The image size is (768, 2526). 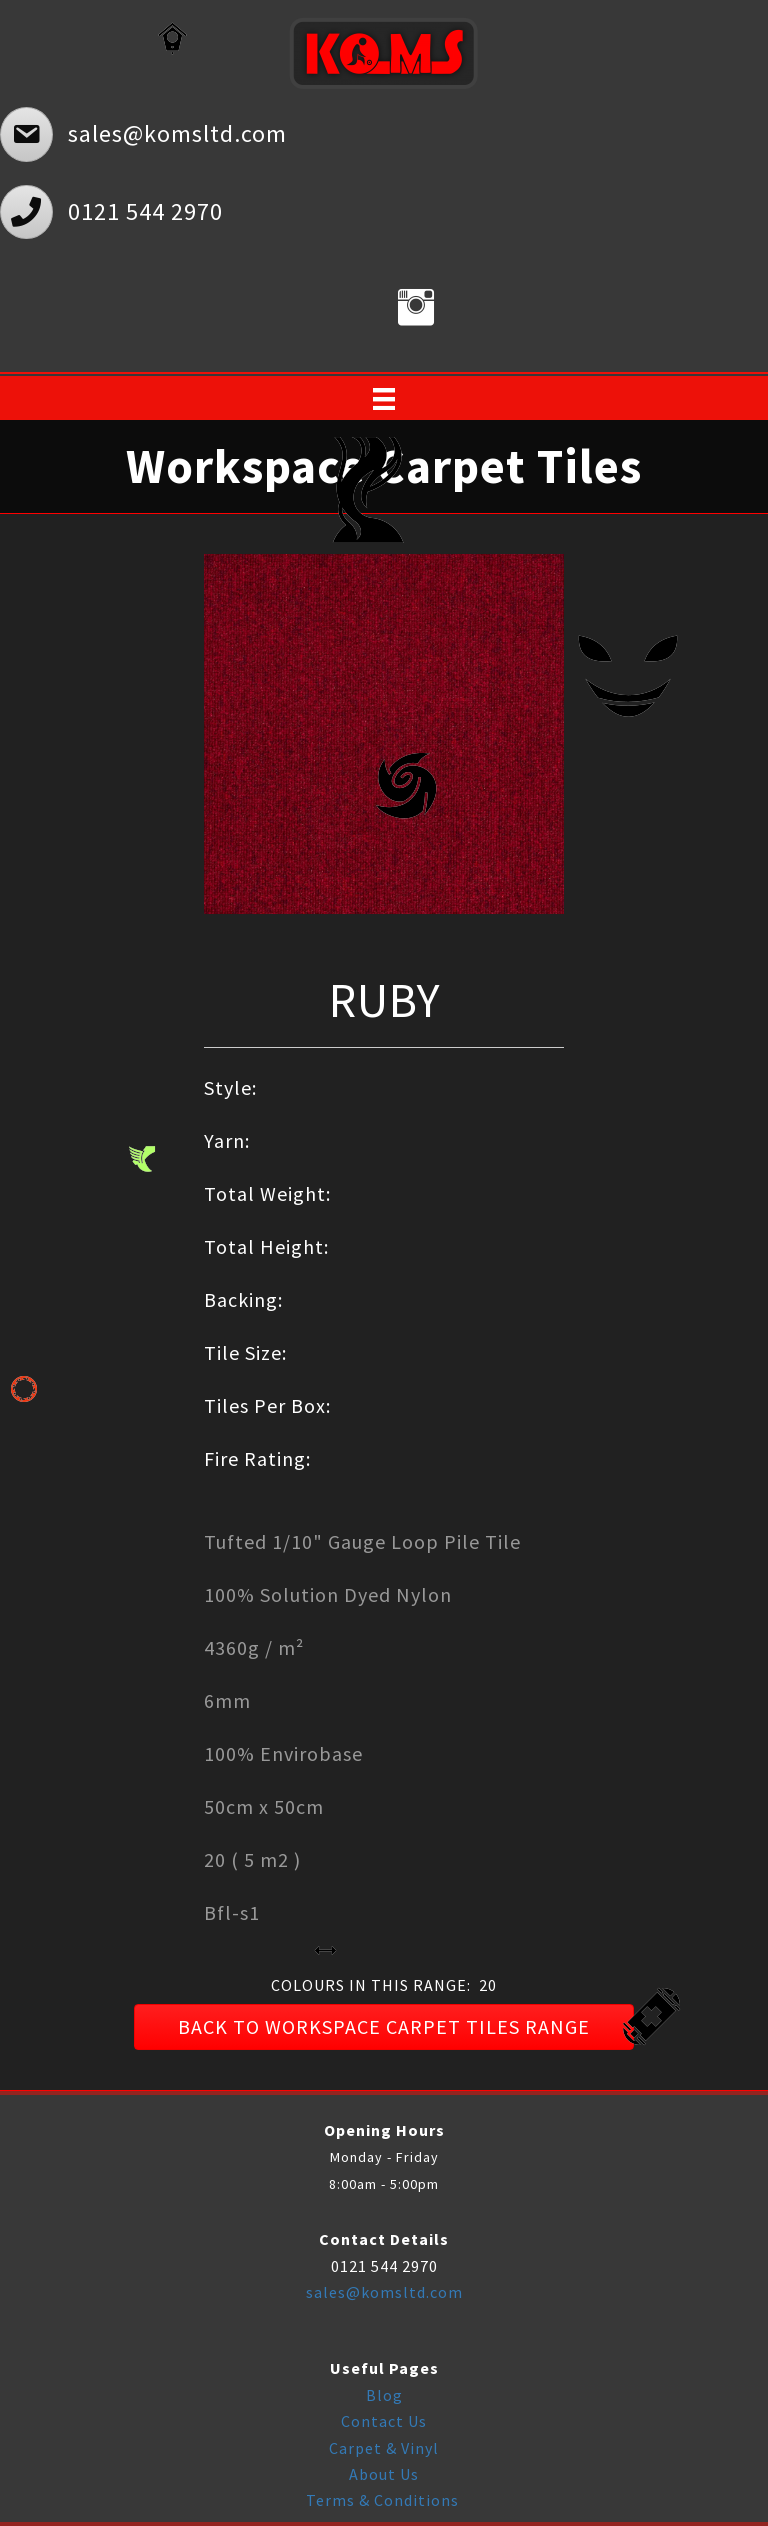 What do you see at coordinates (142, 1159) in the screenshot?
I see `indicates speed boost or agility power-up` at bounding box center [142, 1159].